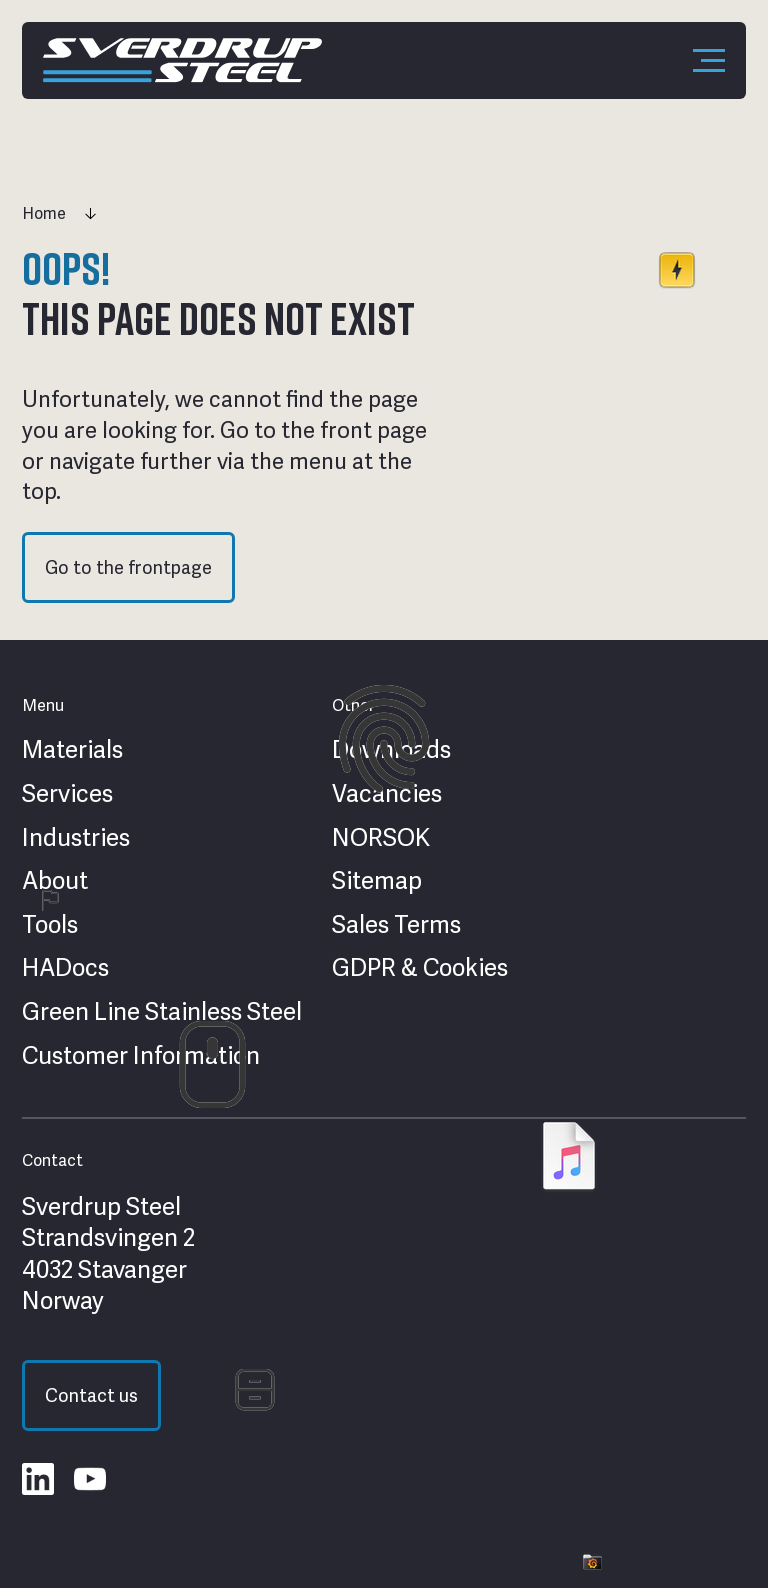  What do you see at coordinates (387, 740) in the screenshot?
I see `authenticate with biometric fingerprint` at bounding box center [387, 740].